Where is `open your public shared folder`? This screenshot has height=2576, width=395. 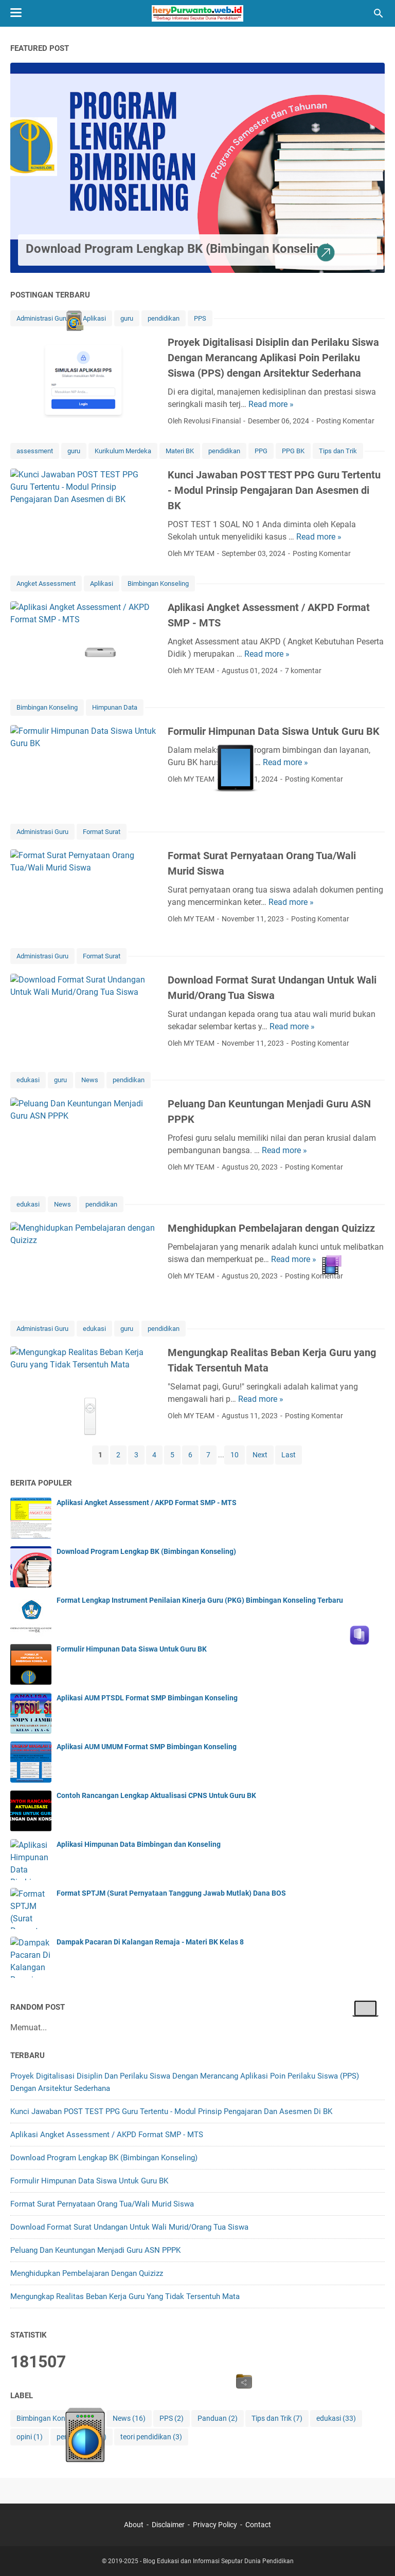 open your public shared folder is located at coordinates (244, 2381).